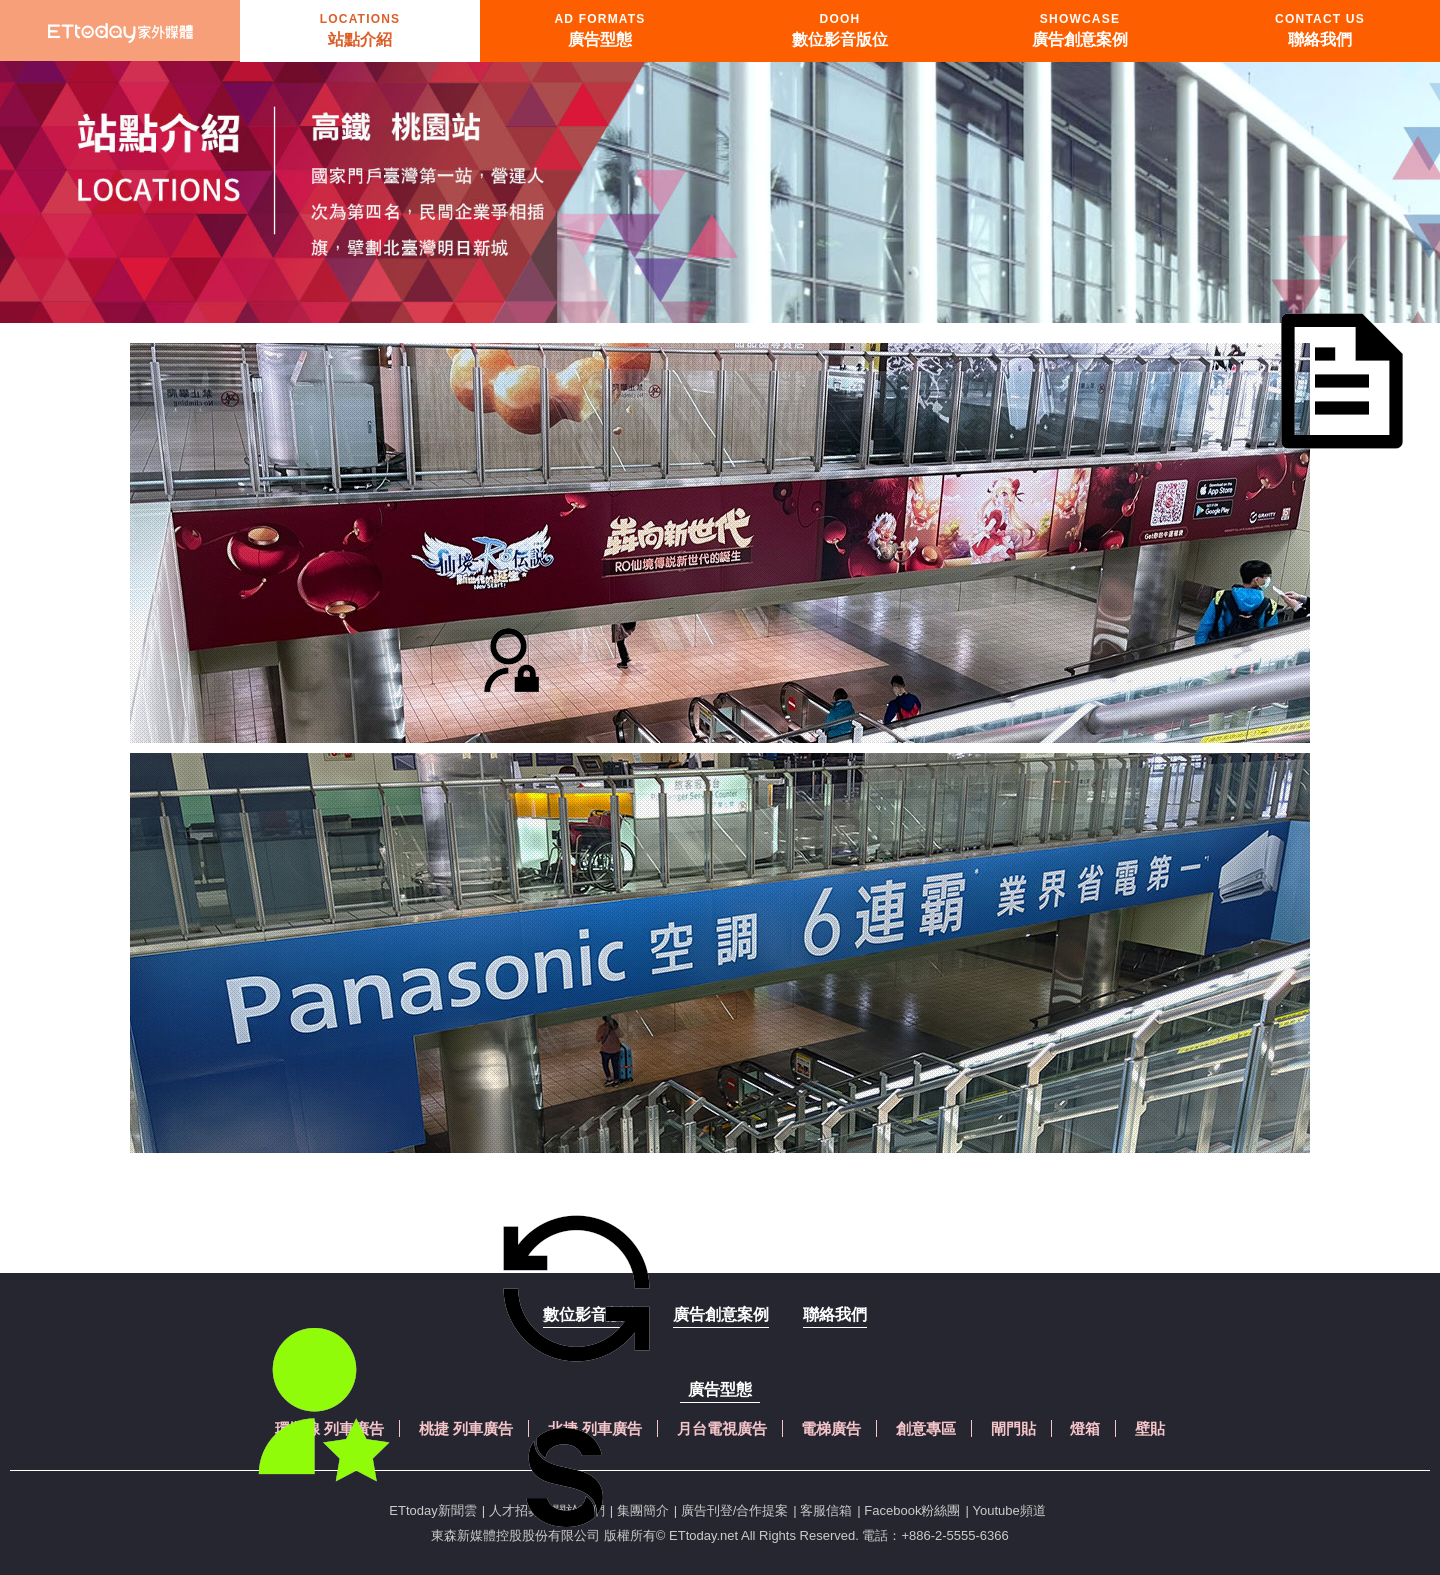 Image resolution: width=1440 pixels, height=1575 pixels. I want to click on view document contents, so click(1342, 381).